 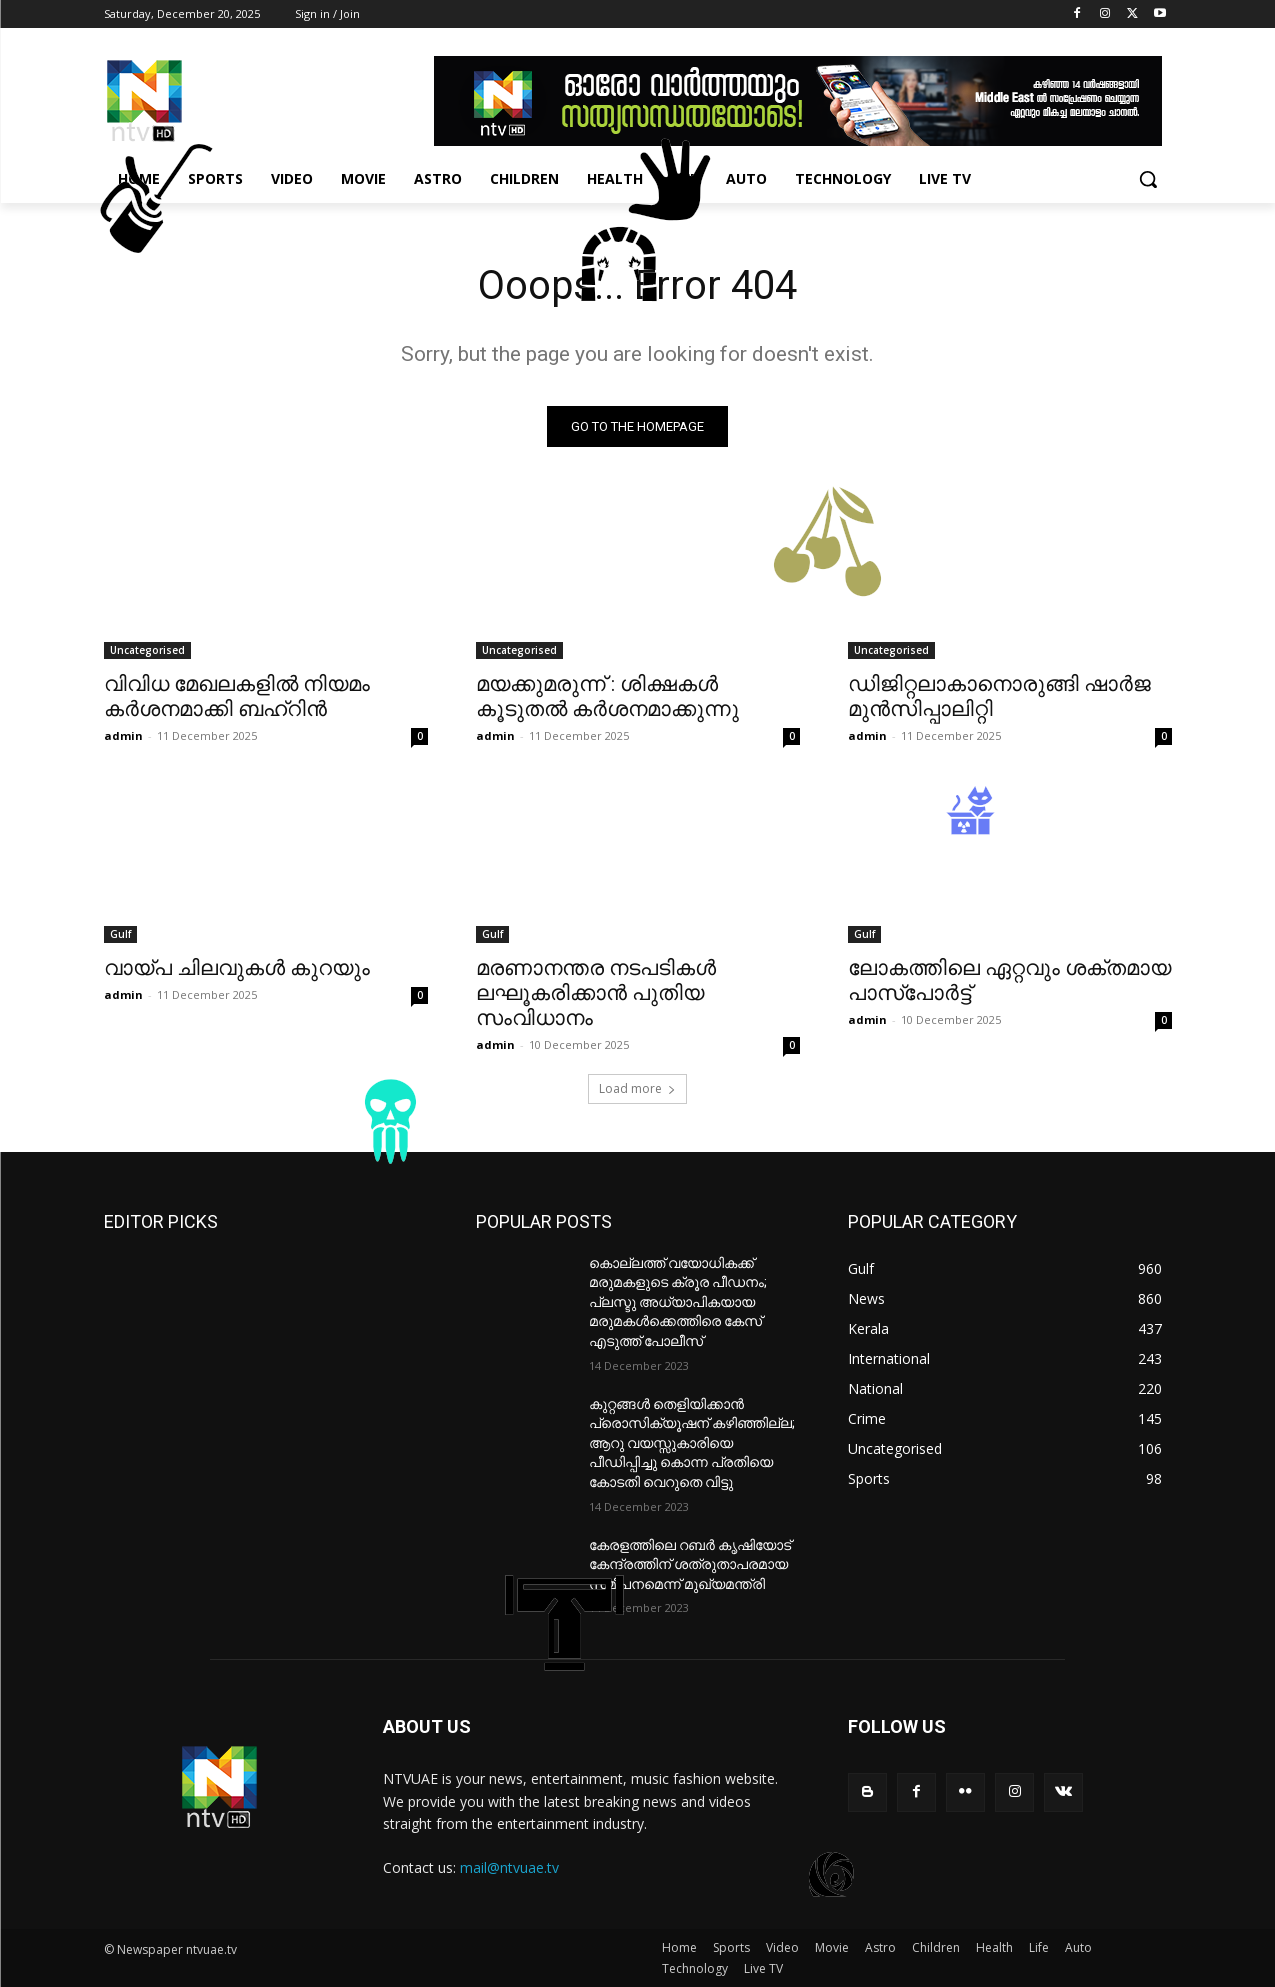 I want to click on indicates a monster or creature ability in a game interface, so click(x=831, y=1874).